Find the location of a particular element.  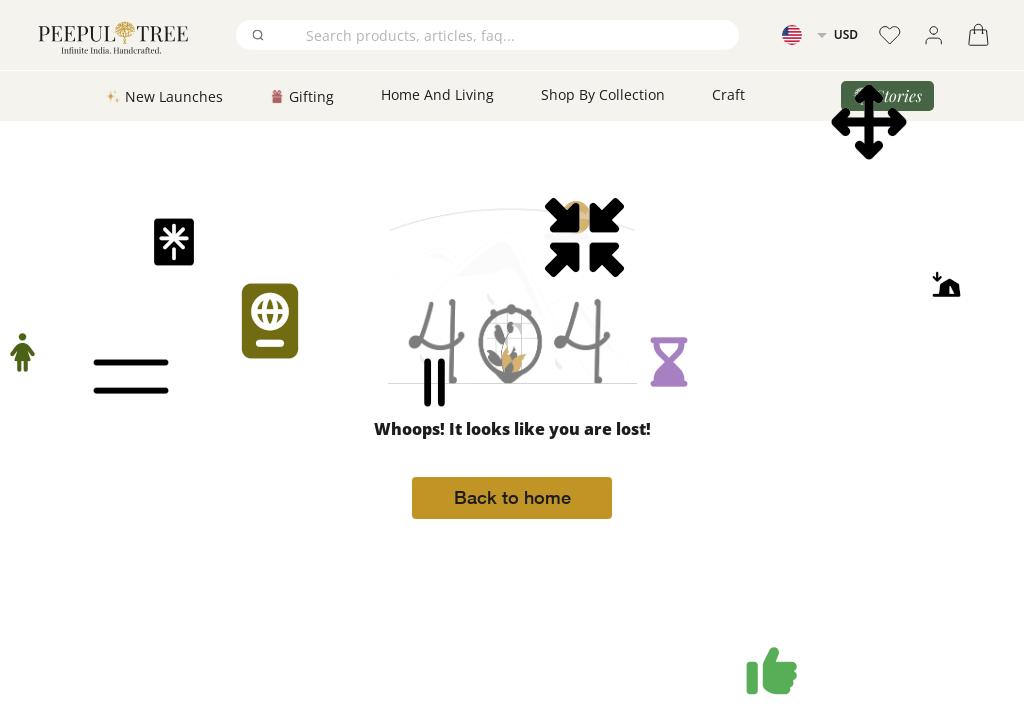

like or upvote content is located at coordinates (772, 671).